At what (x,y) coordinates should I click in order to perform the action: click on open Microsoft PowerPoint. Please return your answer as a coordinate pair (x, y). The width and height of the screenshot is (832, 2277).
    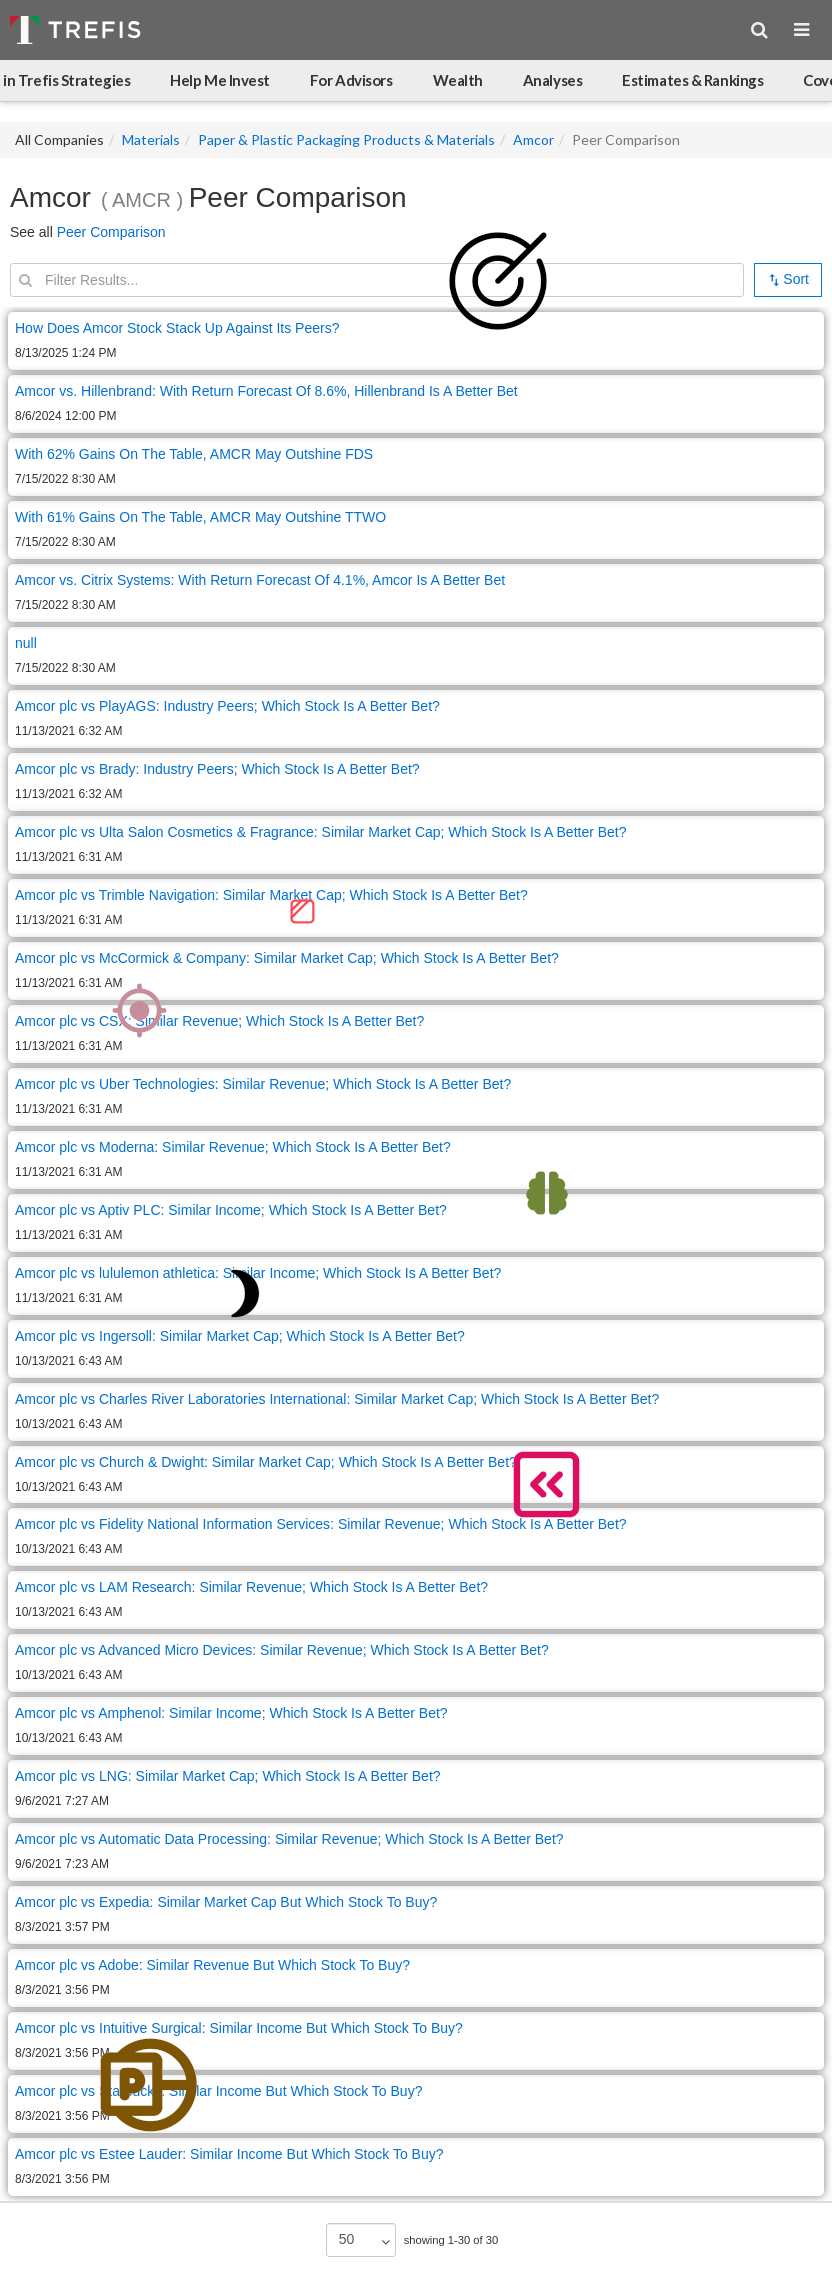
    Looking at the image, I should click on (147, 2085).